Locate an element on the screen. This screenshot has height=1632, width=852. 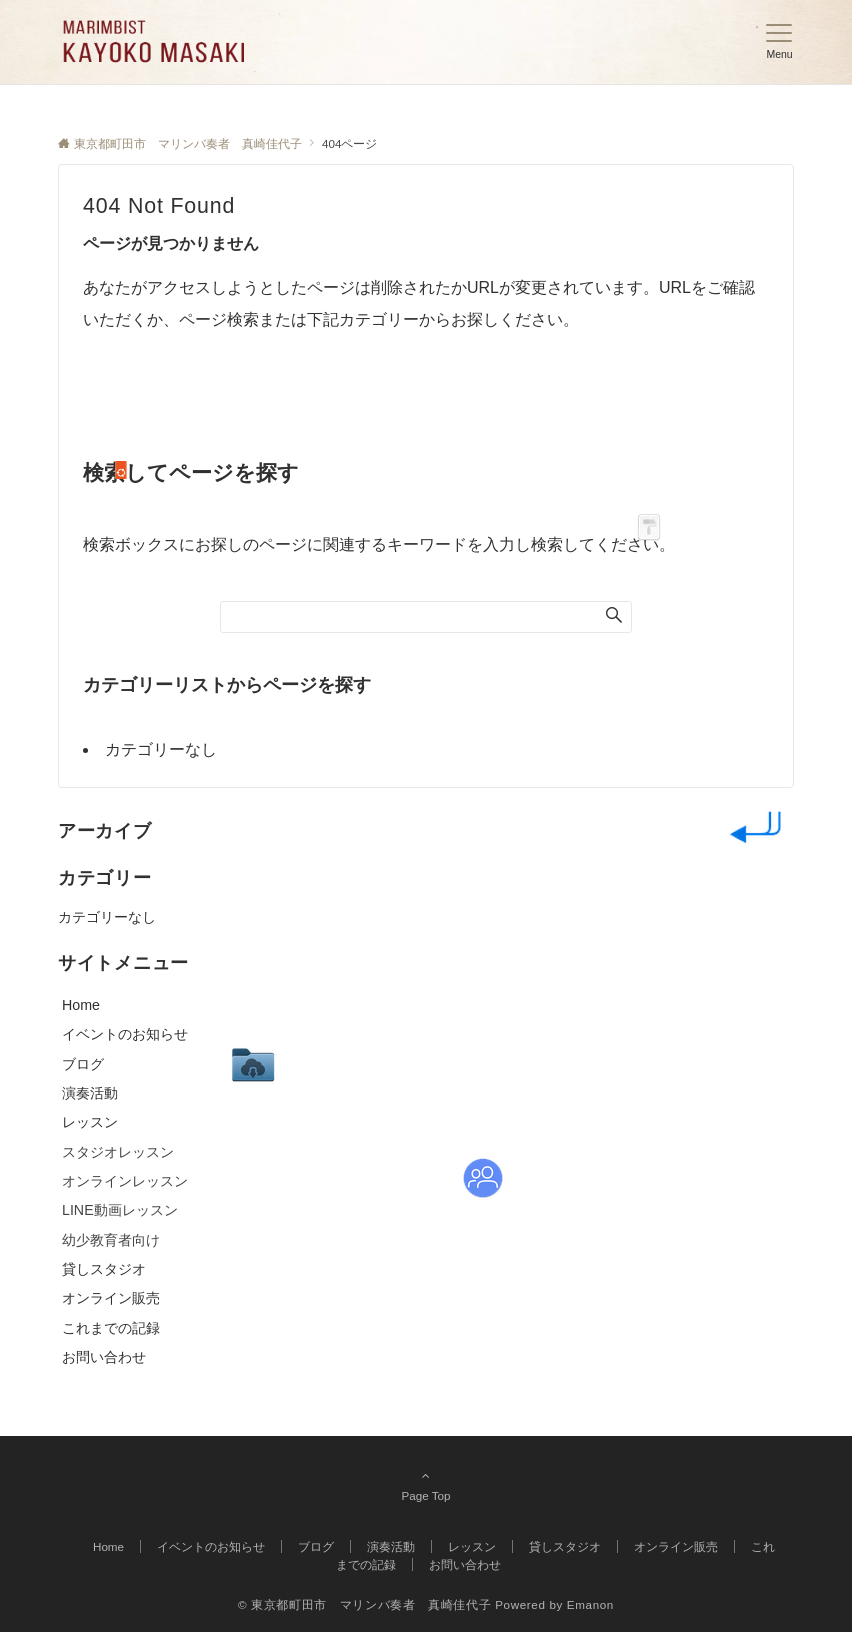
reply to all recipients of an email is located at coordinates (754, 823).